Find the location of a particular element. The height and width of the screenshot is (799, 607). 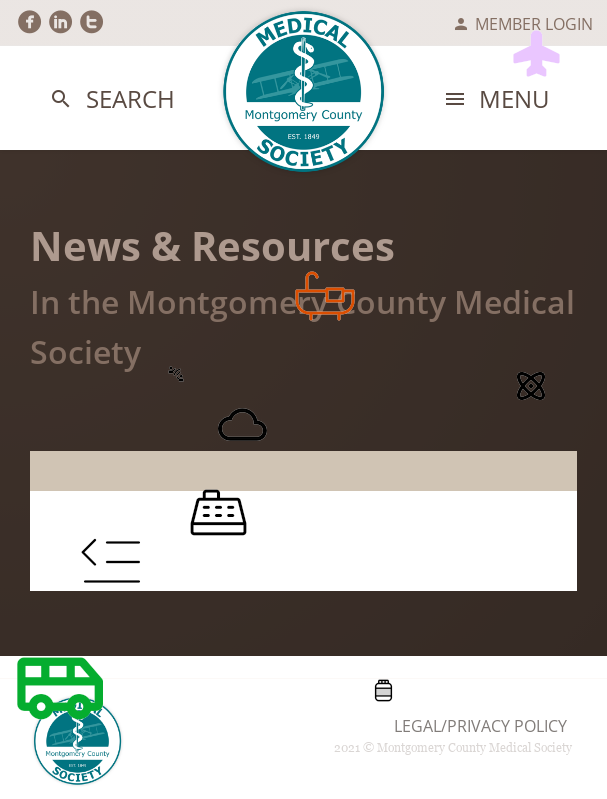

decrease text indentation is located at coordinates (112, 562).